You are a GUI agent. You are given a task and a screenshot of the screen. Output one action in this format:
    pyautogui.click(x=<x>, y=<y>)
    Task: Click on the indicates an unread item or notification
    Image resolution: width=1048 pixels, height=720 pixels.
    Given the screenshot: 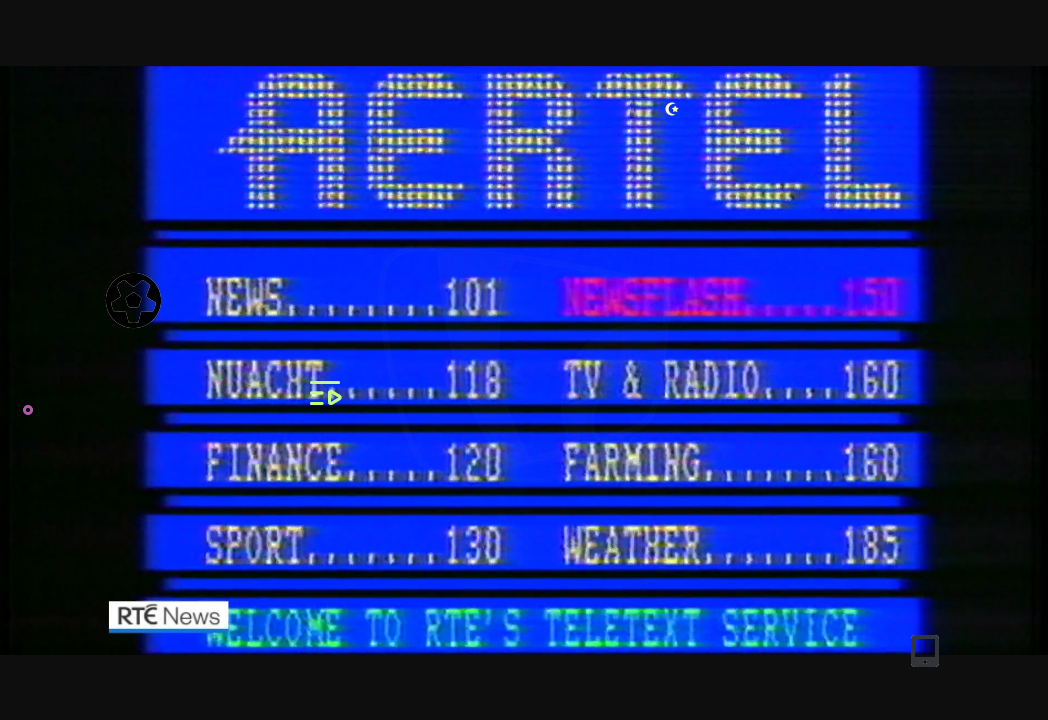 What is the action you would take?
    pyautogui.click(x=28, y=410)
    